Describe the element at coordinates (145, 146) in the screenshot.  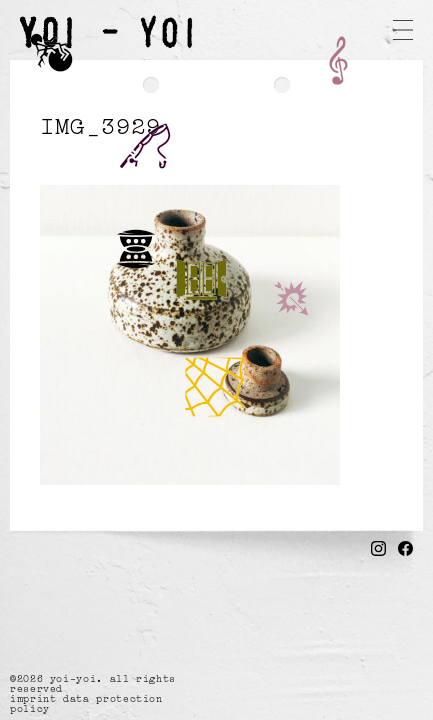
I see `access fishing mini-game or activity` at that location.